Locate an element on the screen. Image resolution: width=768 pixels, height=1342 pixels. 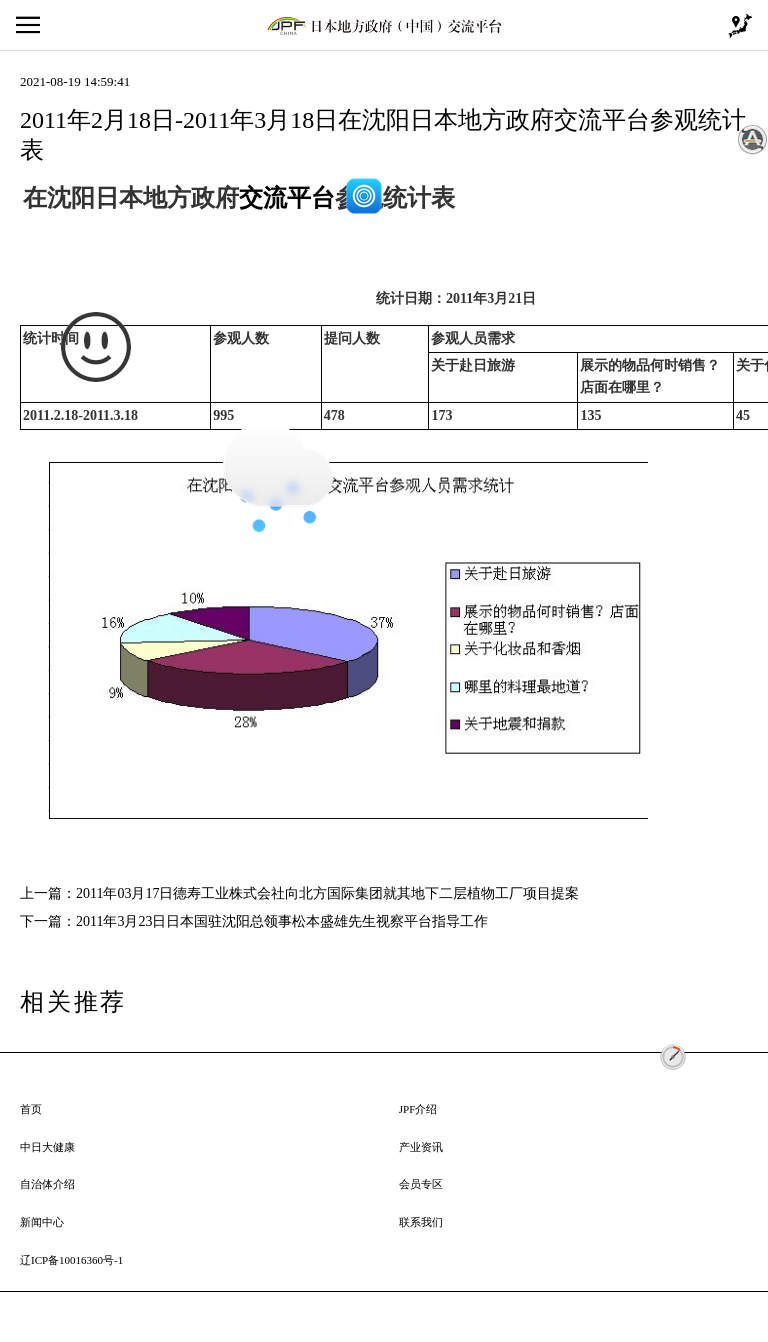
open sysprof system profiler application is located at coordinates (673, 1057).